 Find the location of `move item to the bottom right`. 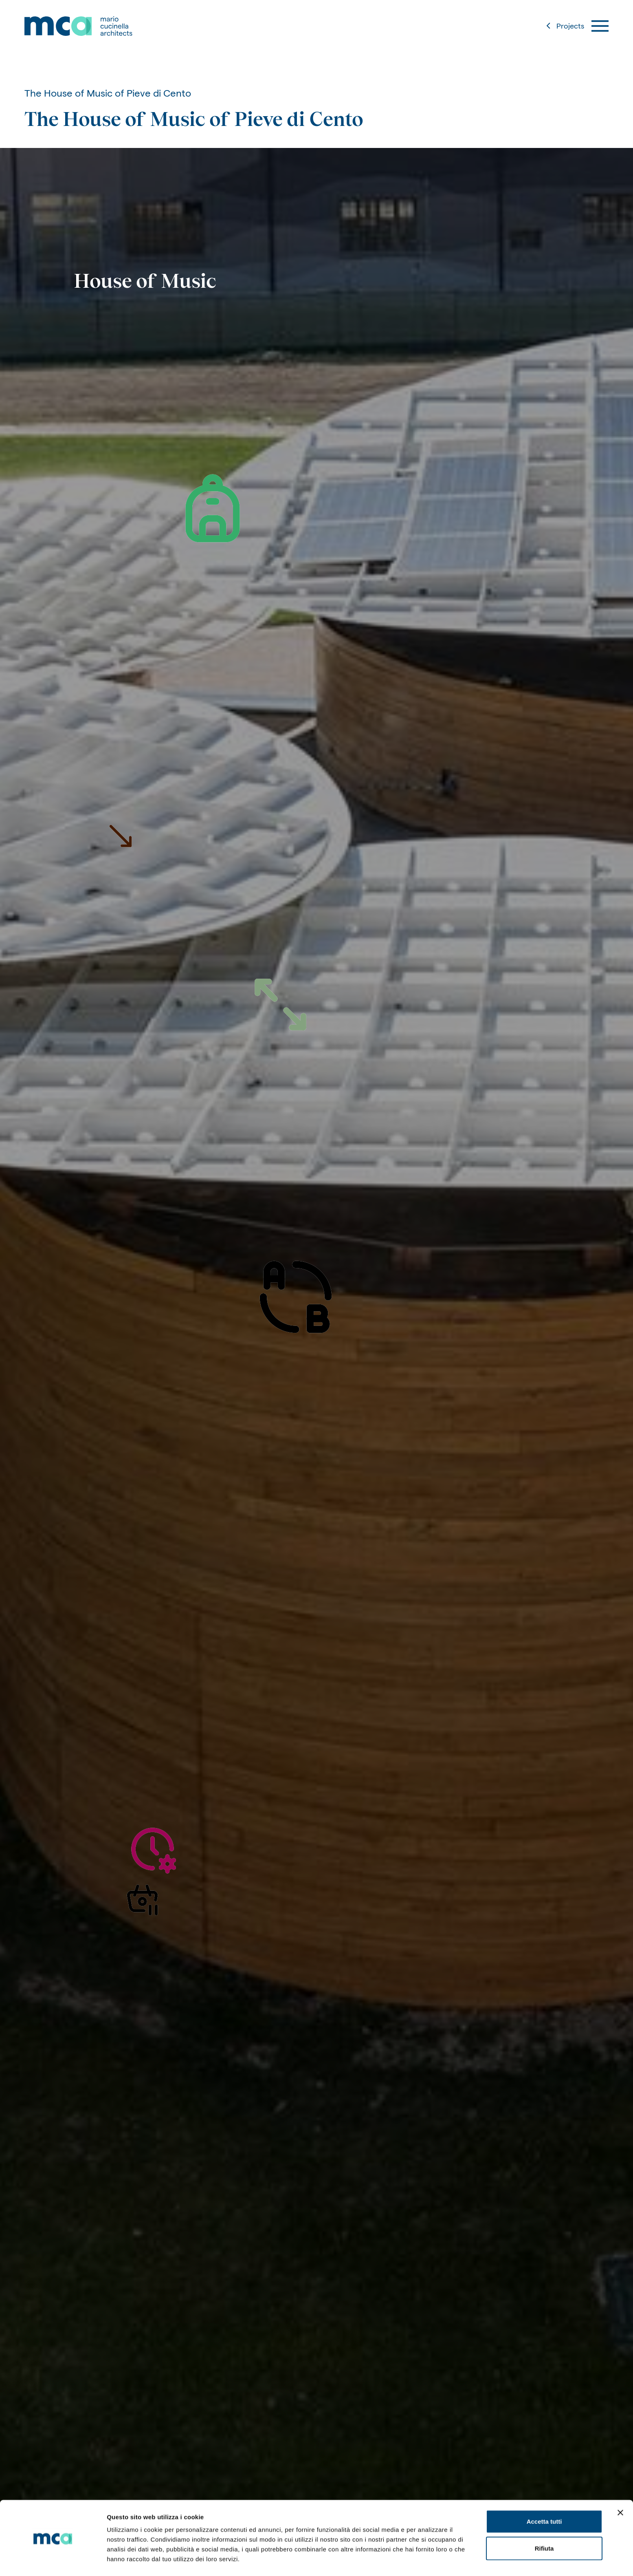

move item to the bottom right is located at coordinates (121, 836).